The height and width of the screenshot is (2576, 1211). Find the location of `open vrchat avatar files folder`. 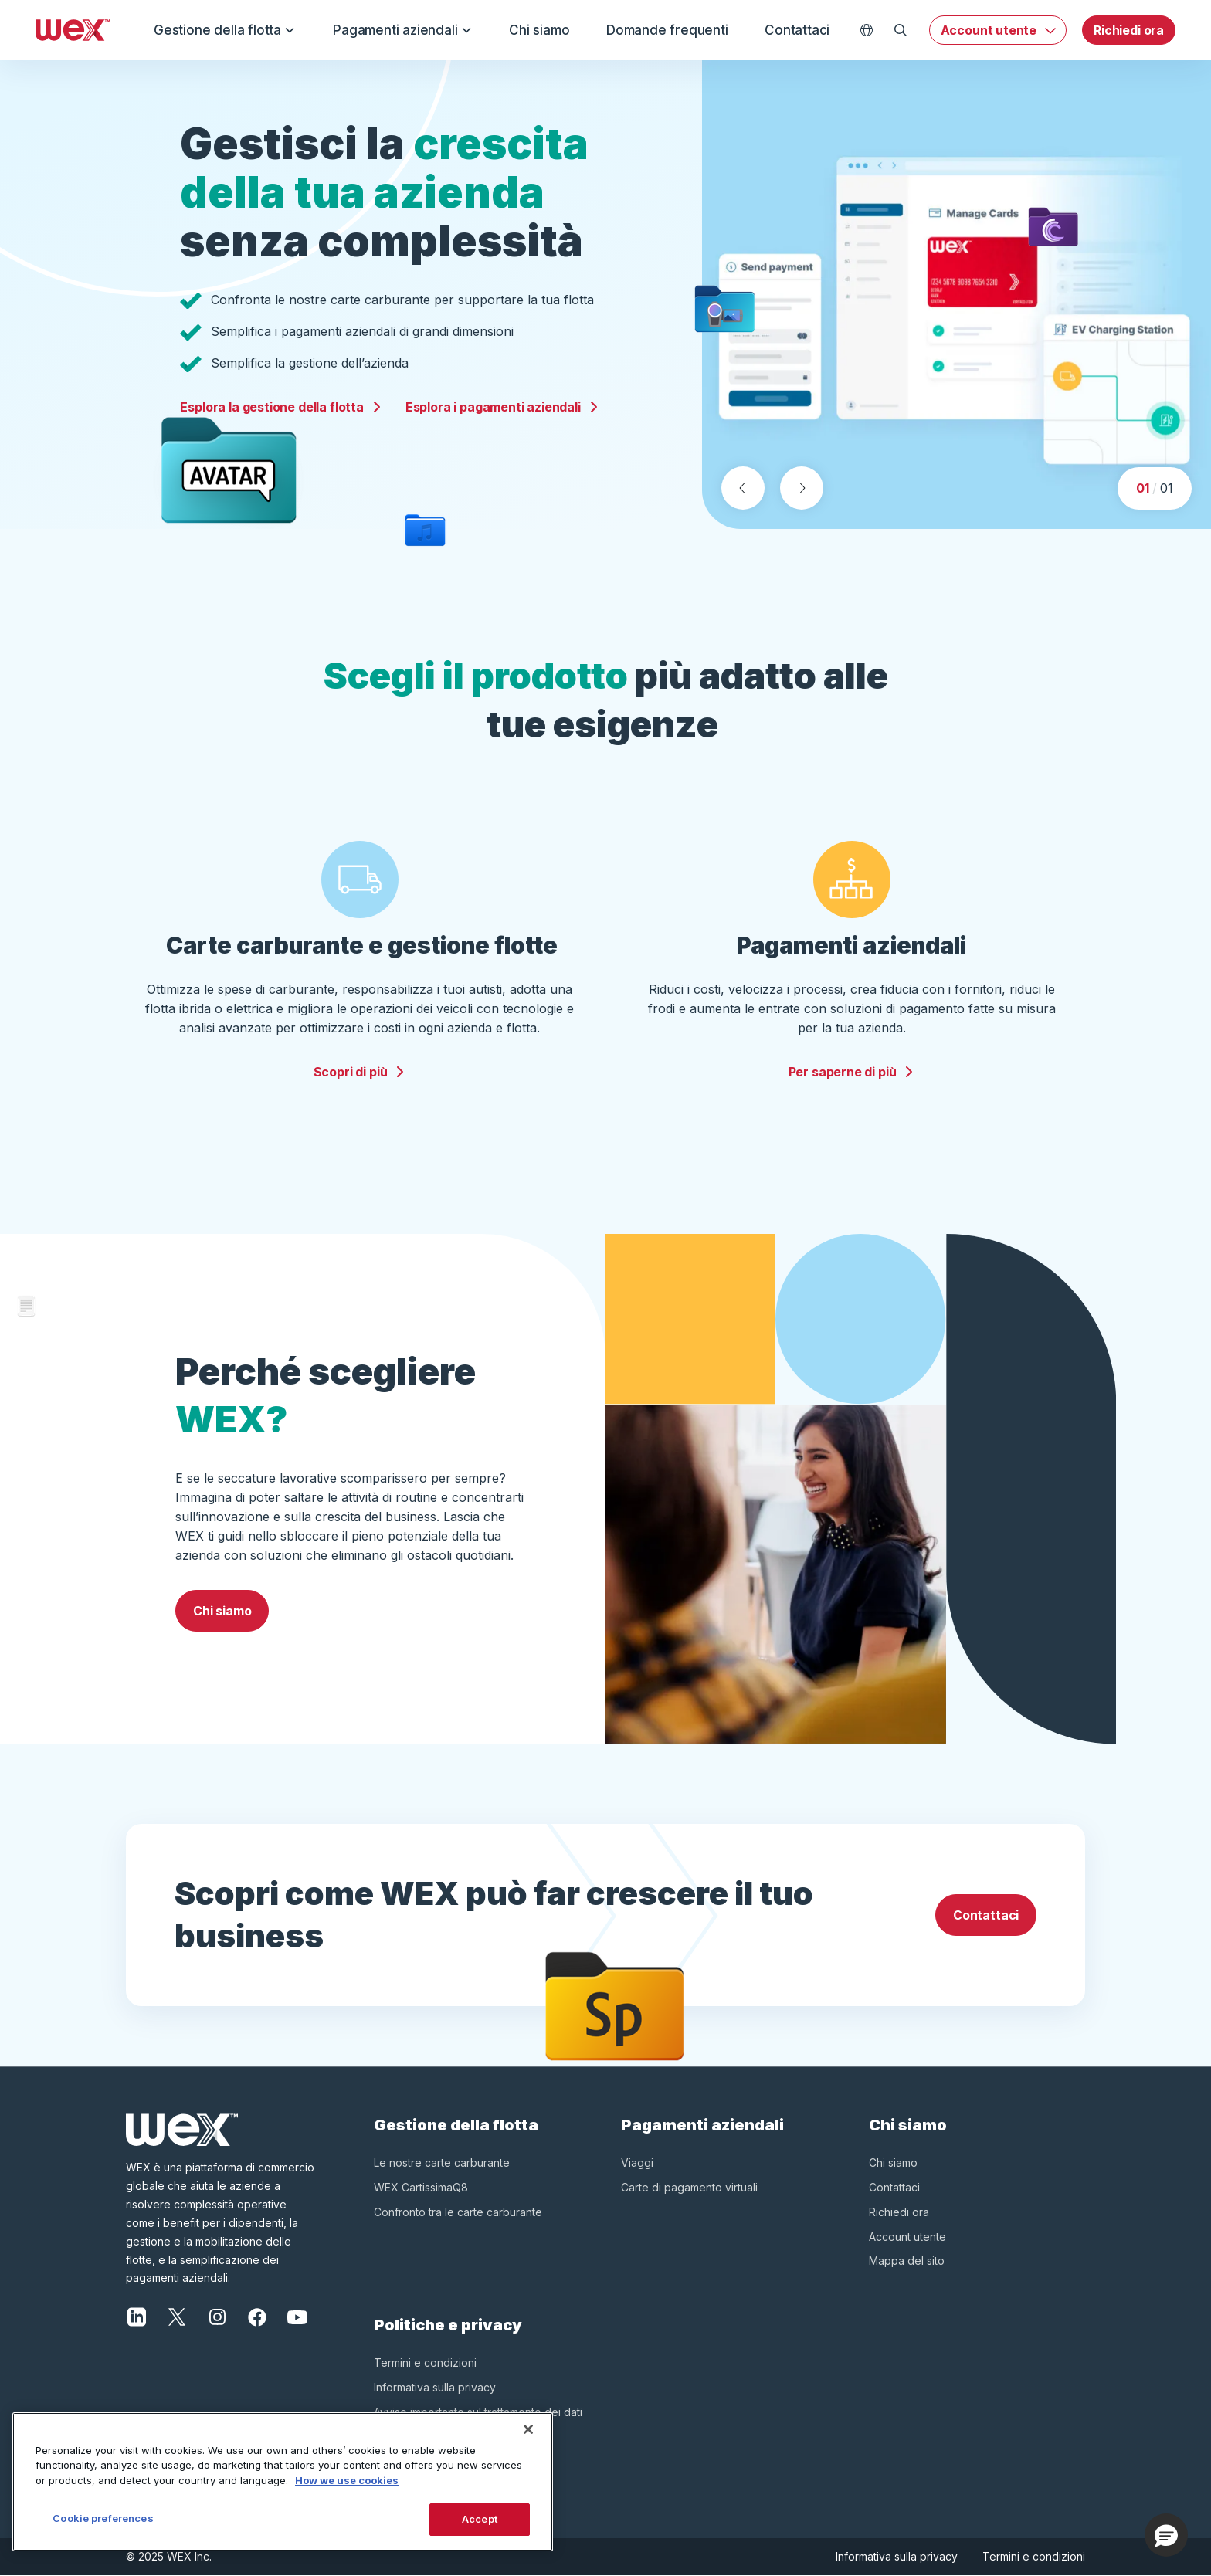

open vrchat avatar files folder is located at coordinates (228, 473).